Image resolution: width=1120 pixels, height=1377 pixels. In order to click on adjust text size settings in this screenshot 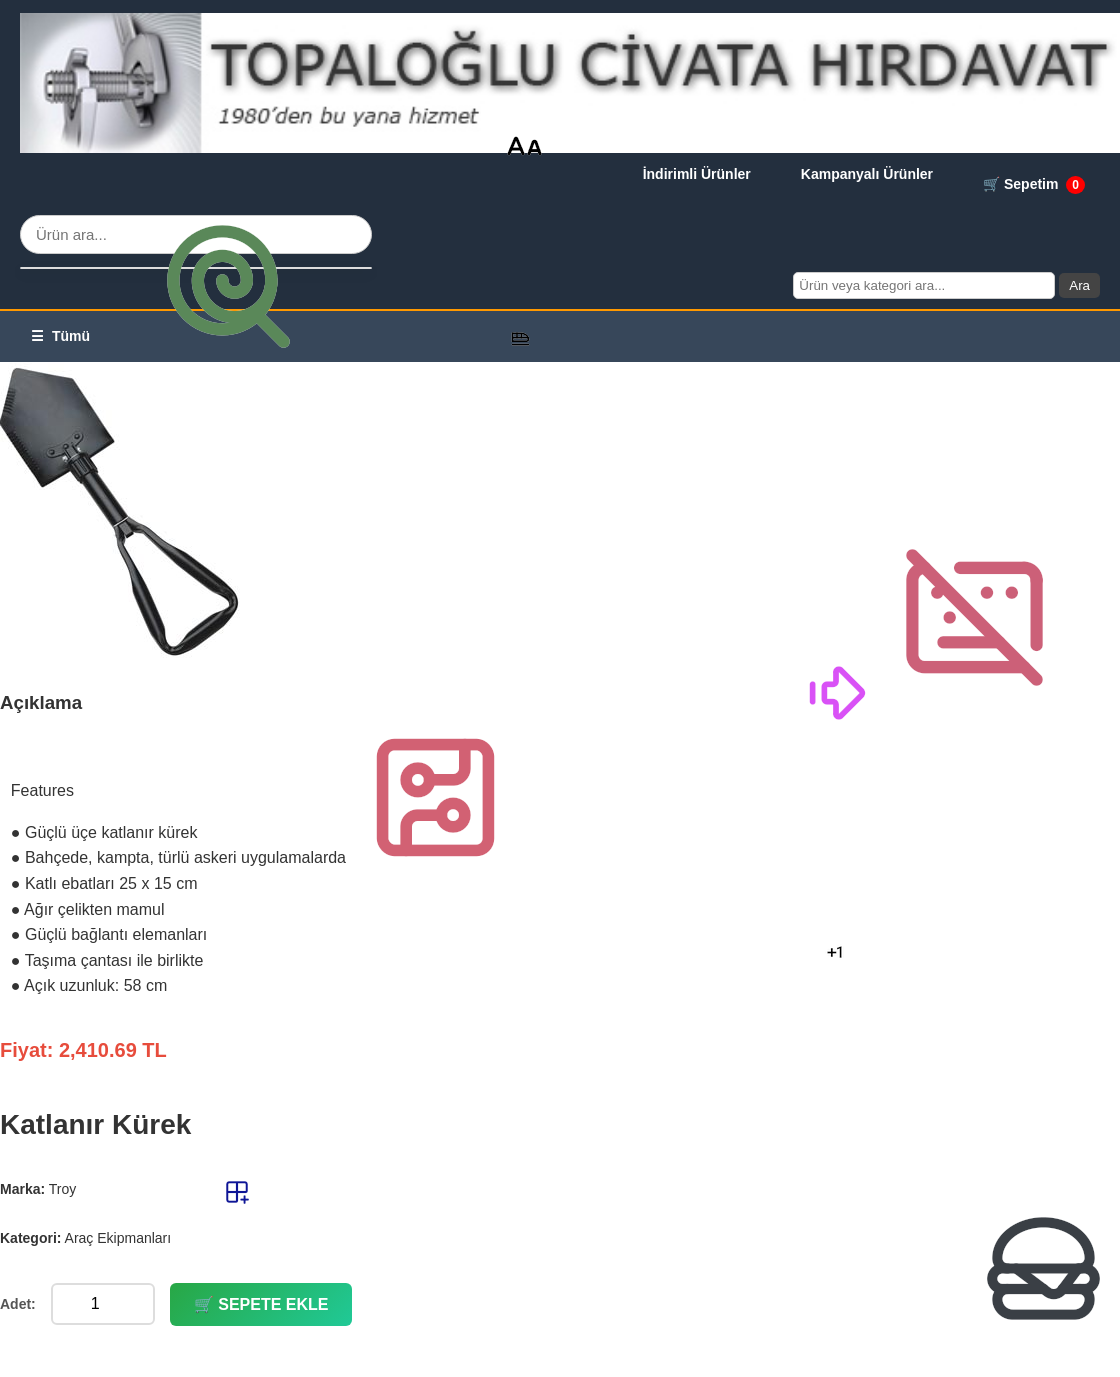, I will do `click(524, 147)`.